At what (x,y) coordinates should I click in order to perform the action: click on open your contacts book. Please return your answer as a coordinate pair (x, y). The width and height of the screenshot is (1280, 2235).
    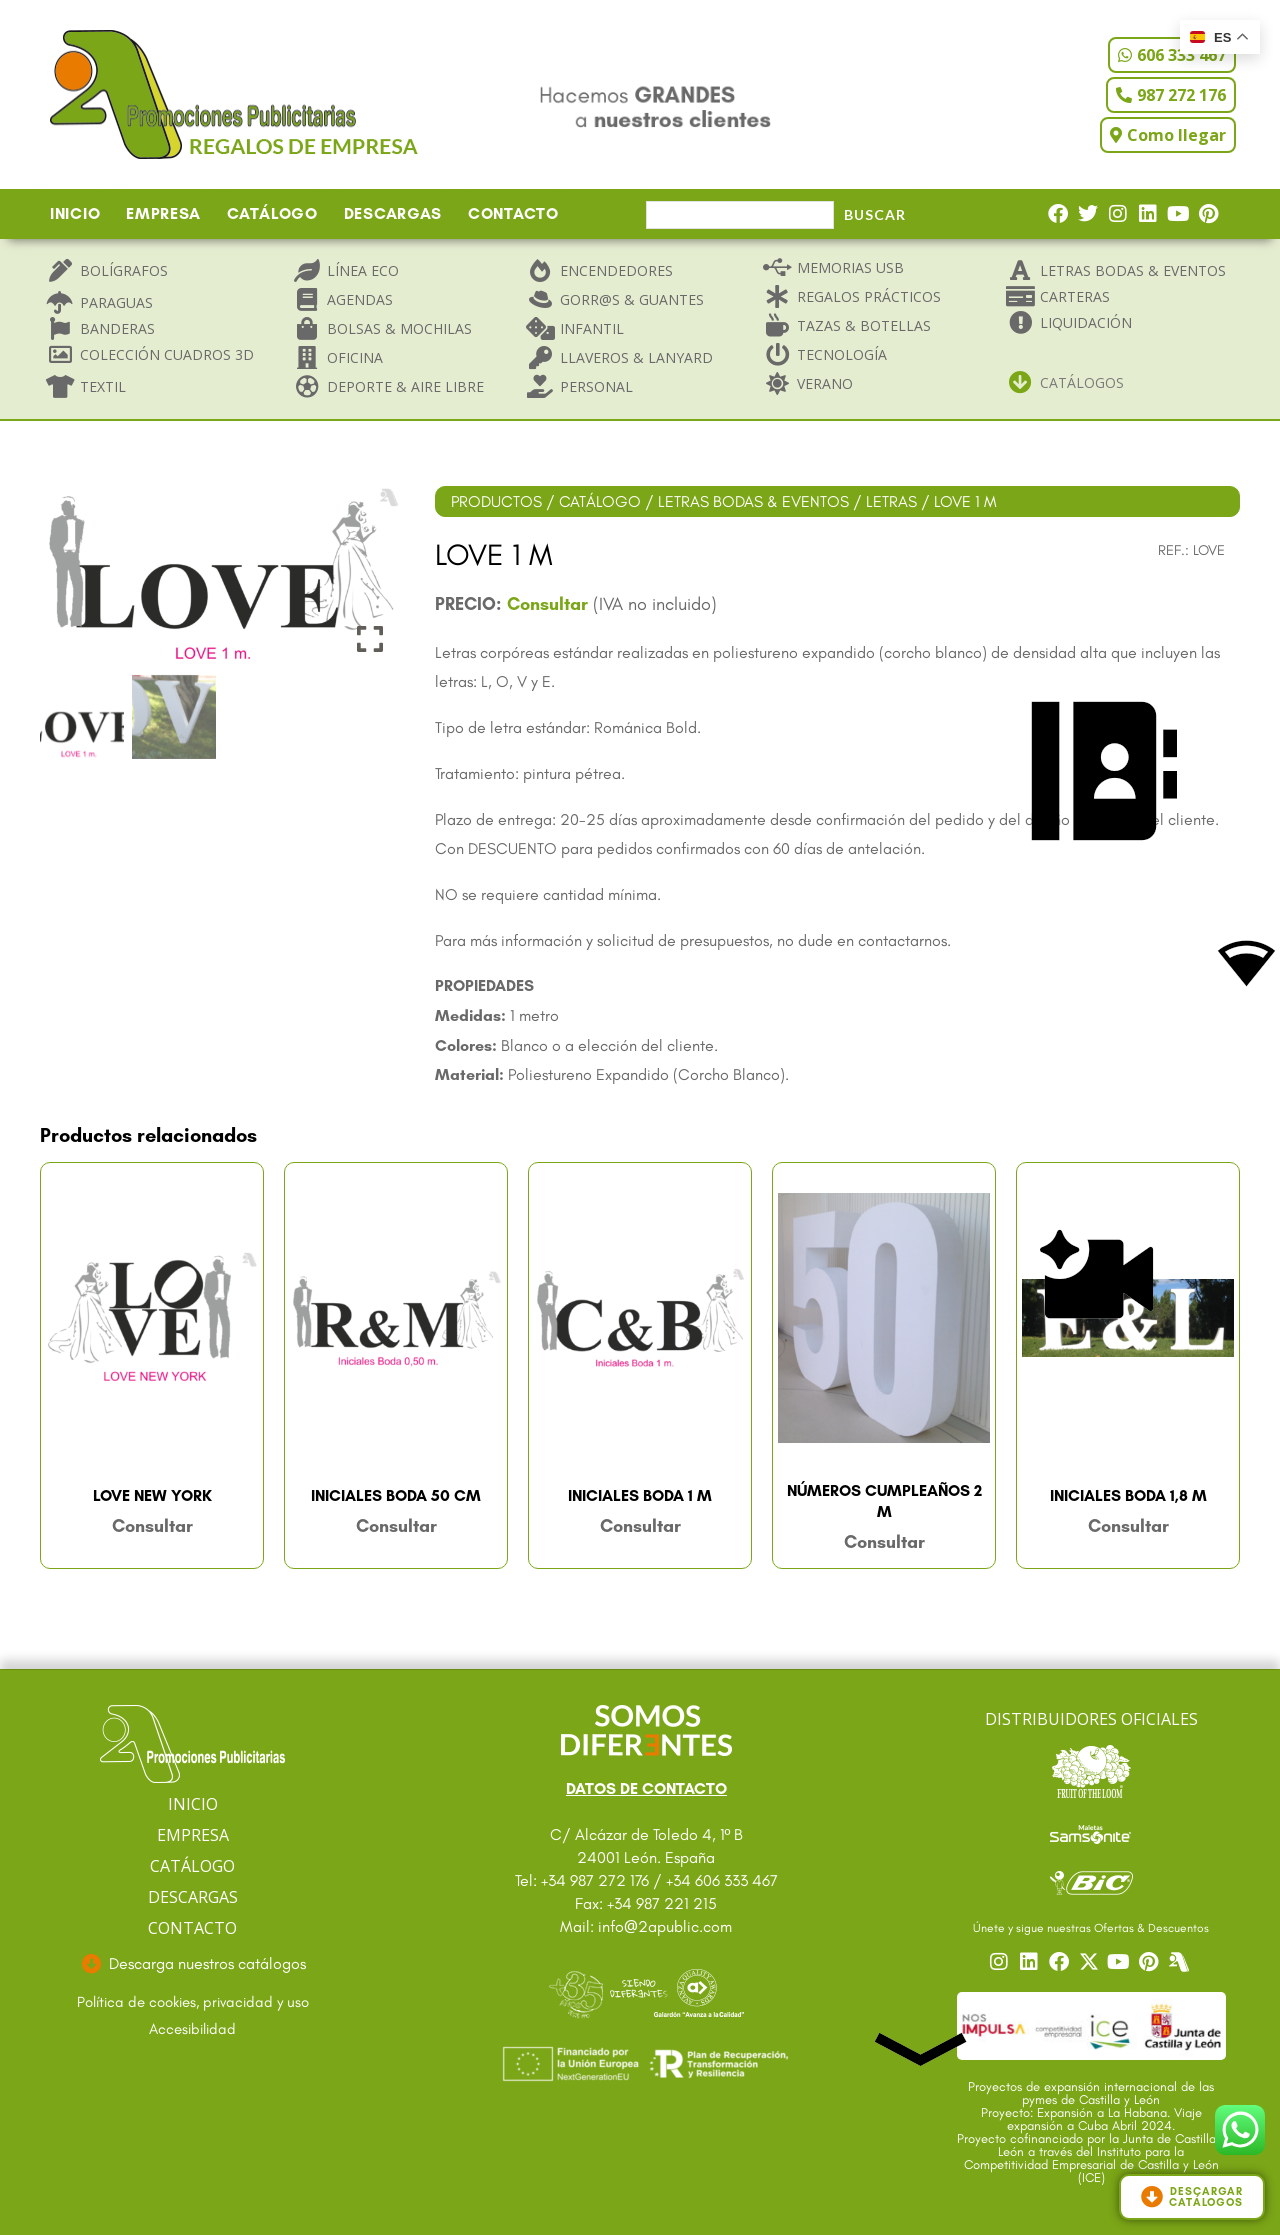
    Looking at the image, I should click on (1094, 771).